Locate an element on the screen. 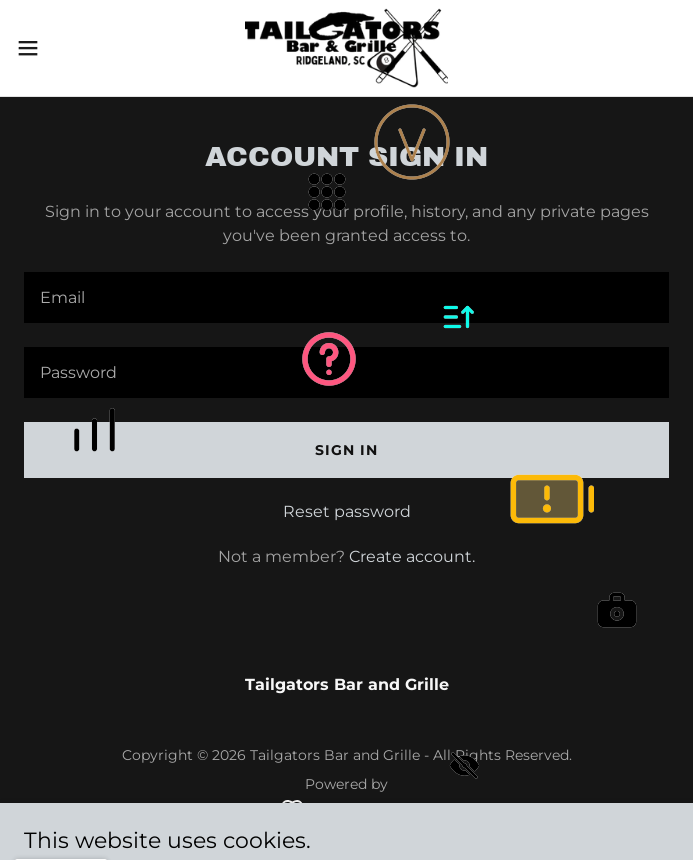  indicates low battery warning is located at coordinates (551, 499).